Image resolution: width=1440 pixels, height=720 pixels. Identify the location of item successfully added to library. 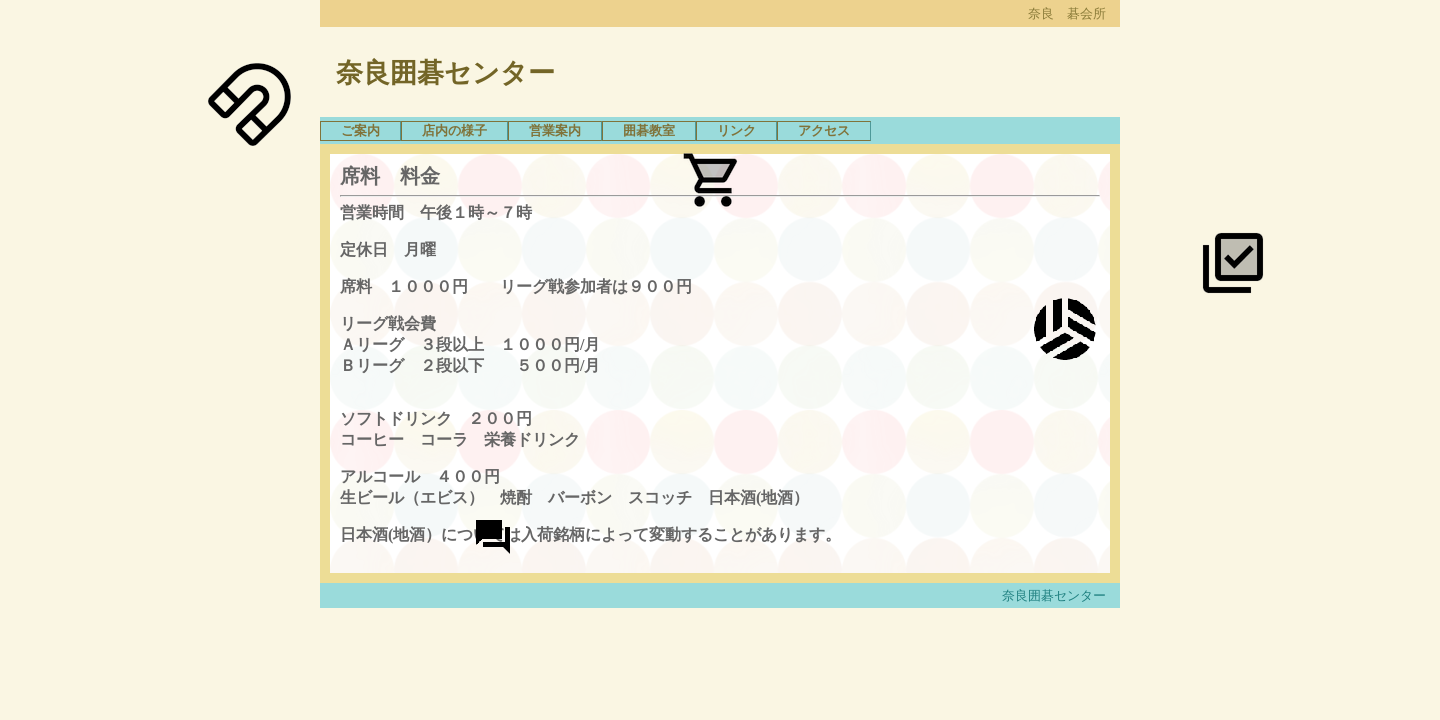
(1233, 263).